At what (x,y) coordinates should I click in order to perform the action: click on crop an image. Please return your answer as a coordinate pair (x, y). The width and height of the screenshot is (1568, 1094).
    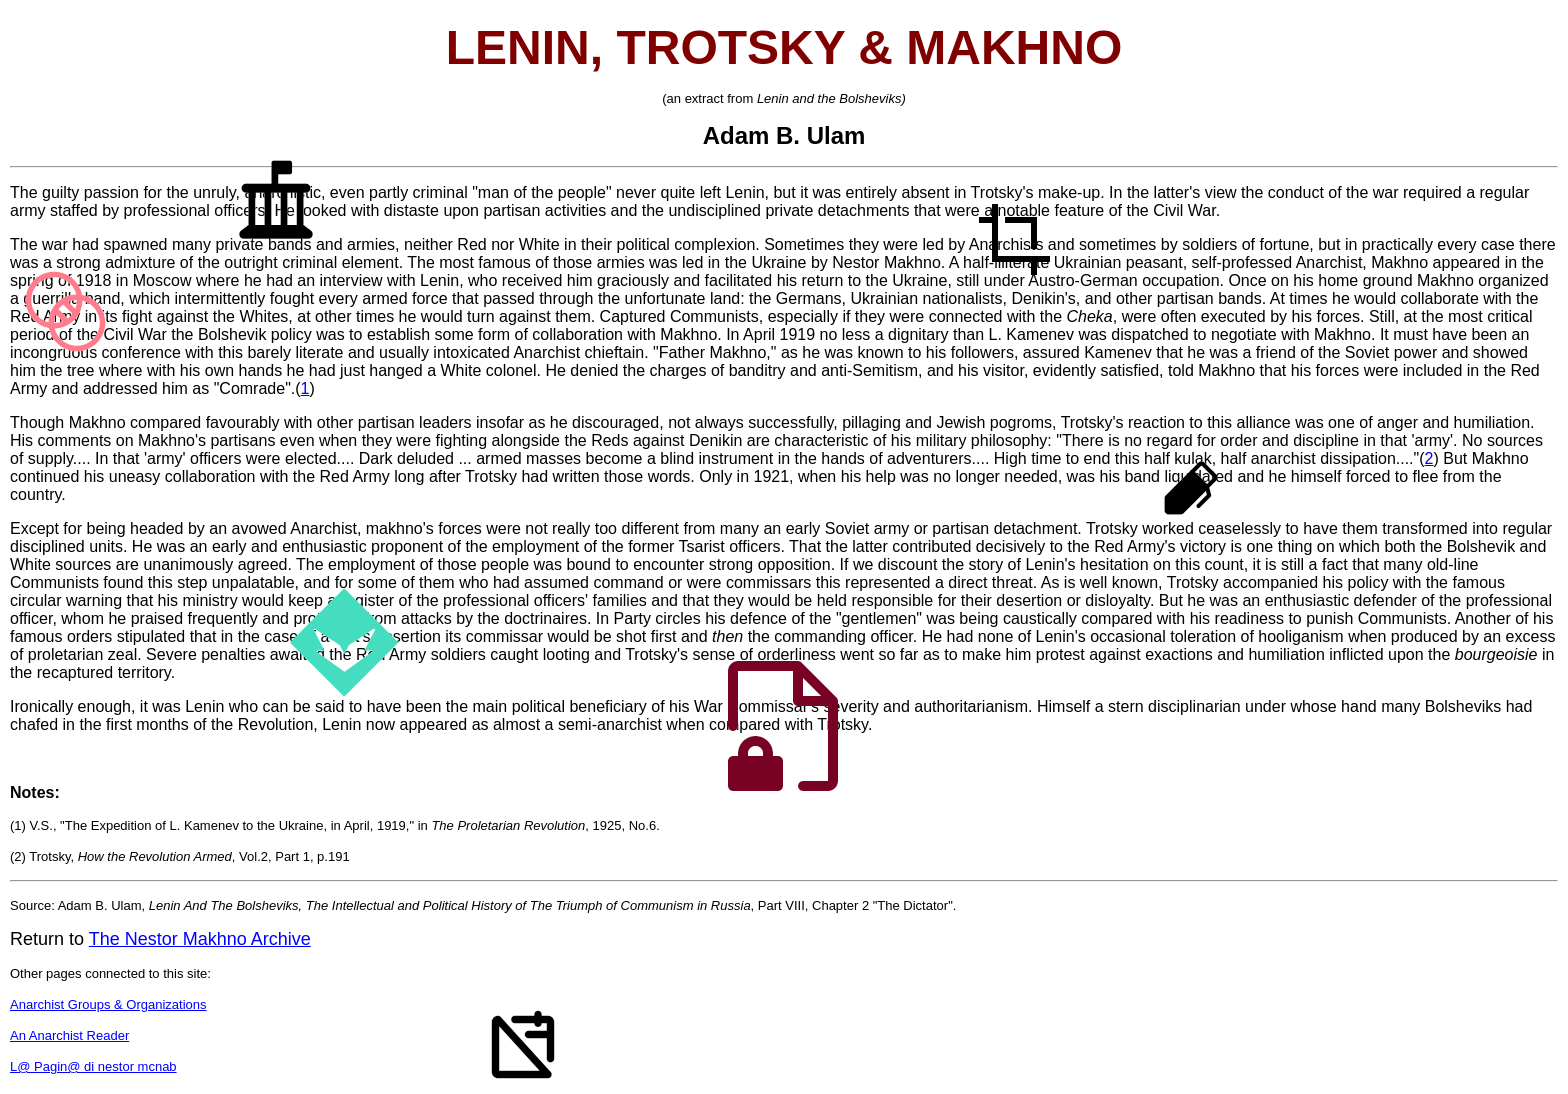
    Looking at the image, I should click on (1014, 239).